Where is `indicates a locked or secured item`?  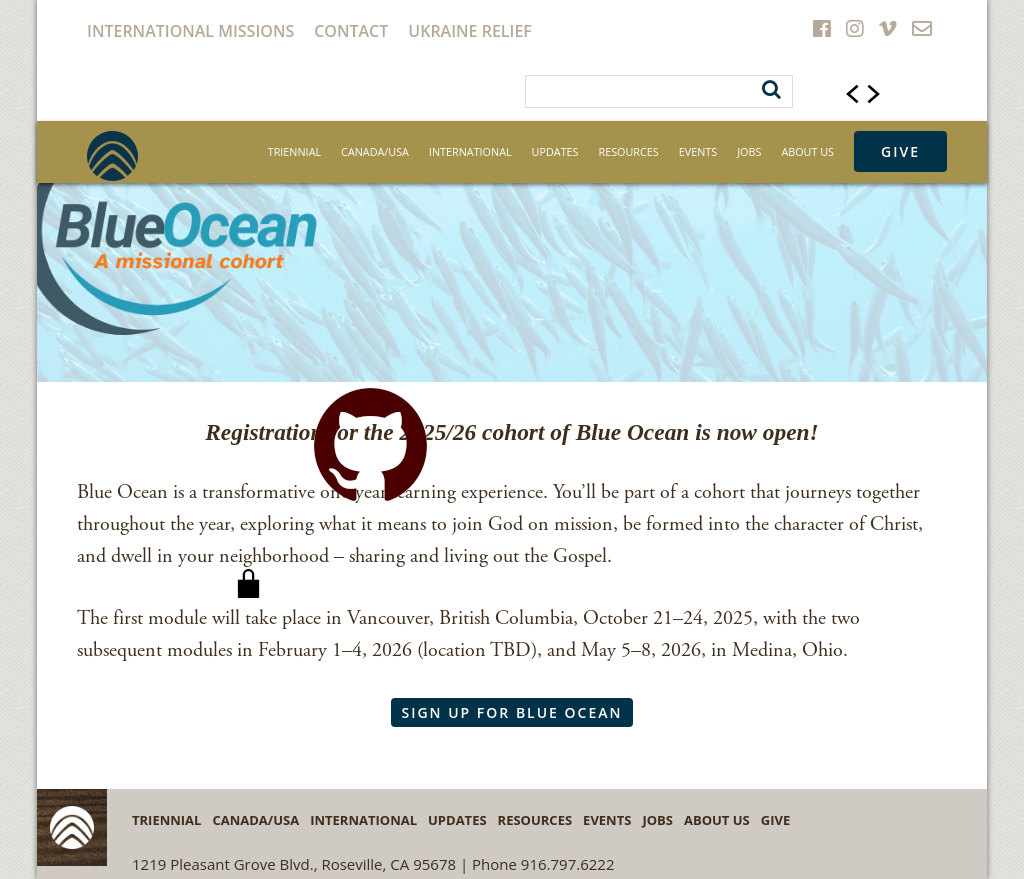 indicates a locked or secured item is located at coordinates (248, 583).